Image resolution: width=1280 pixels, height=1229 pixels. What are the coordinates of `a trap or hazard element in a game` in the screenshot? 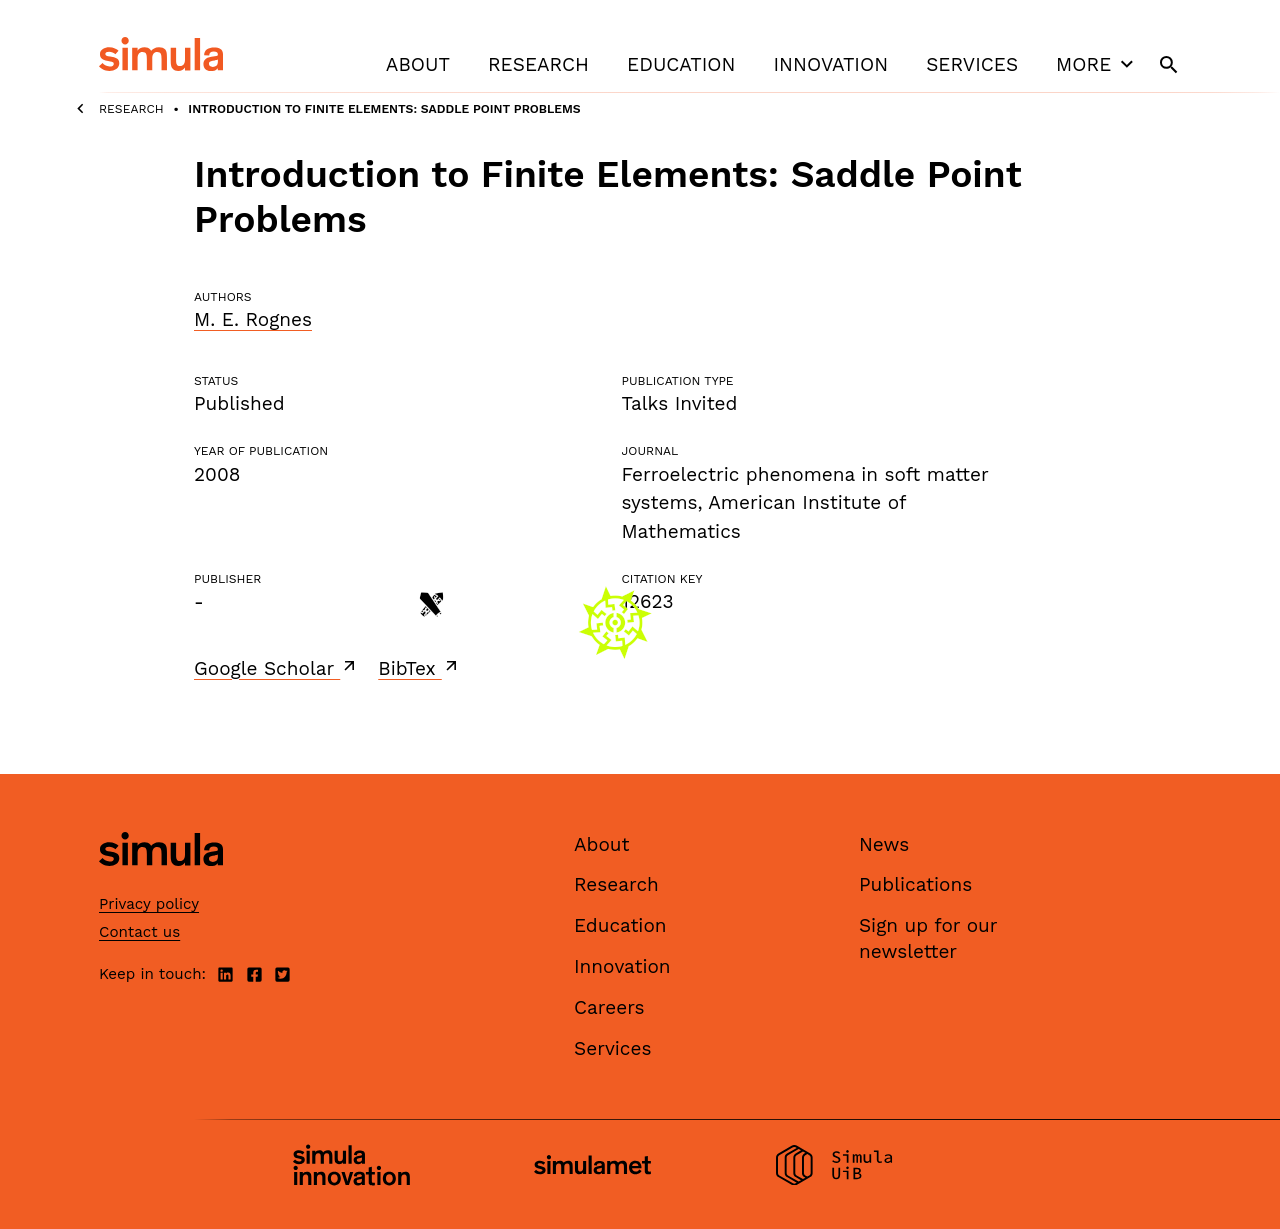 It's located at (615, 622).